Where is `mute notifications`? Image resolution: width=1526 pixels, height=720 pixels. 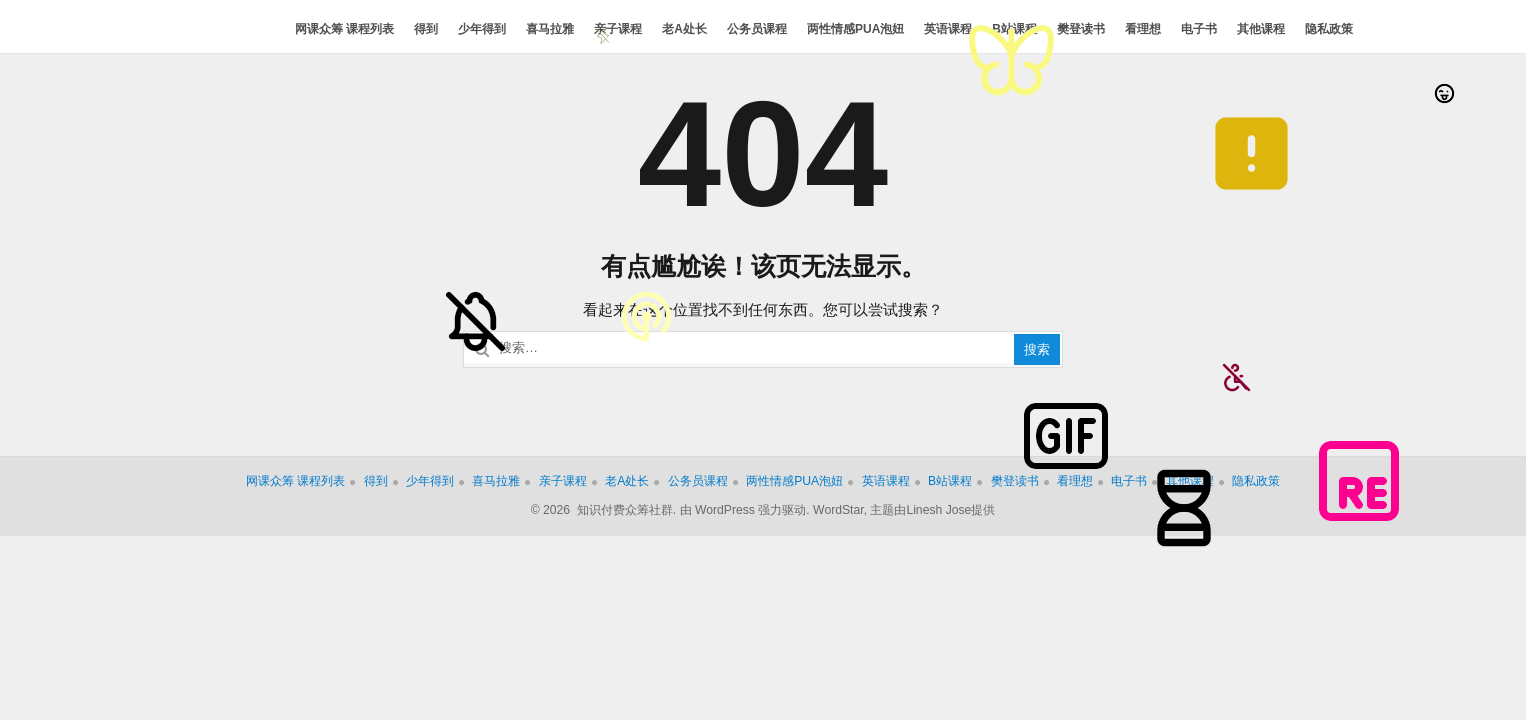 mute notifications is located at coordinates (475, 321).